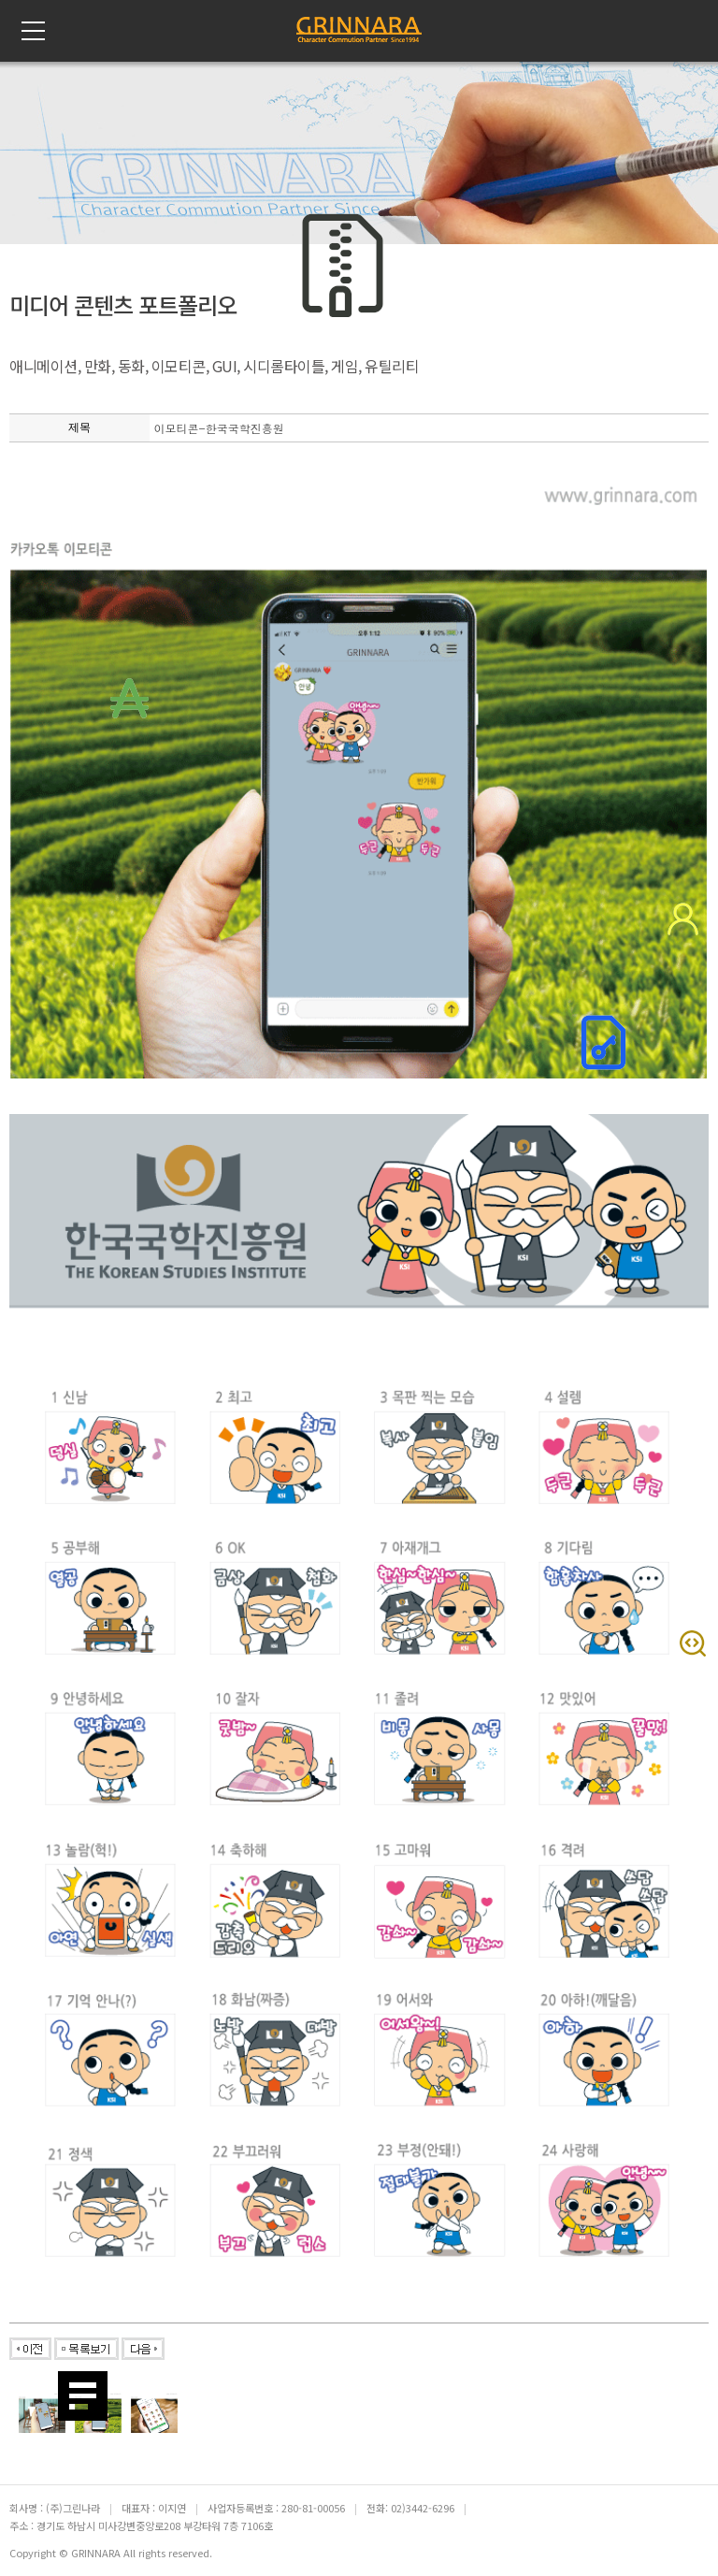 The image size is (718, 2576). What do you see at coordinates (682, 919) in the screenshot?
I see `view your profile` at bounding box center [682, 919].